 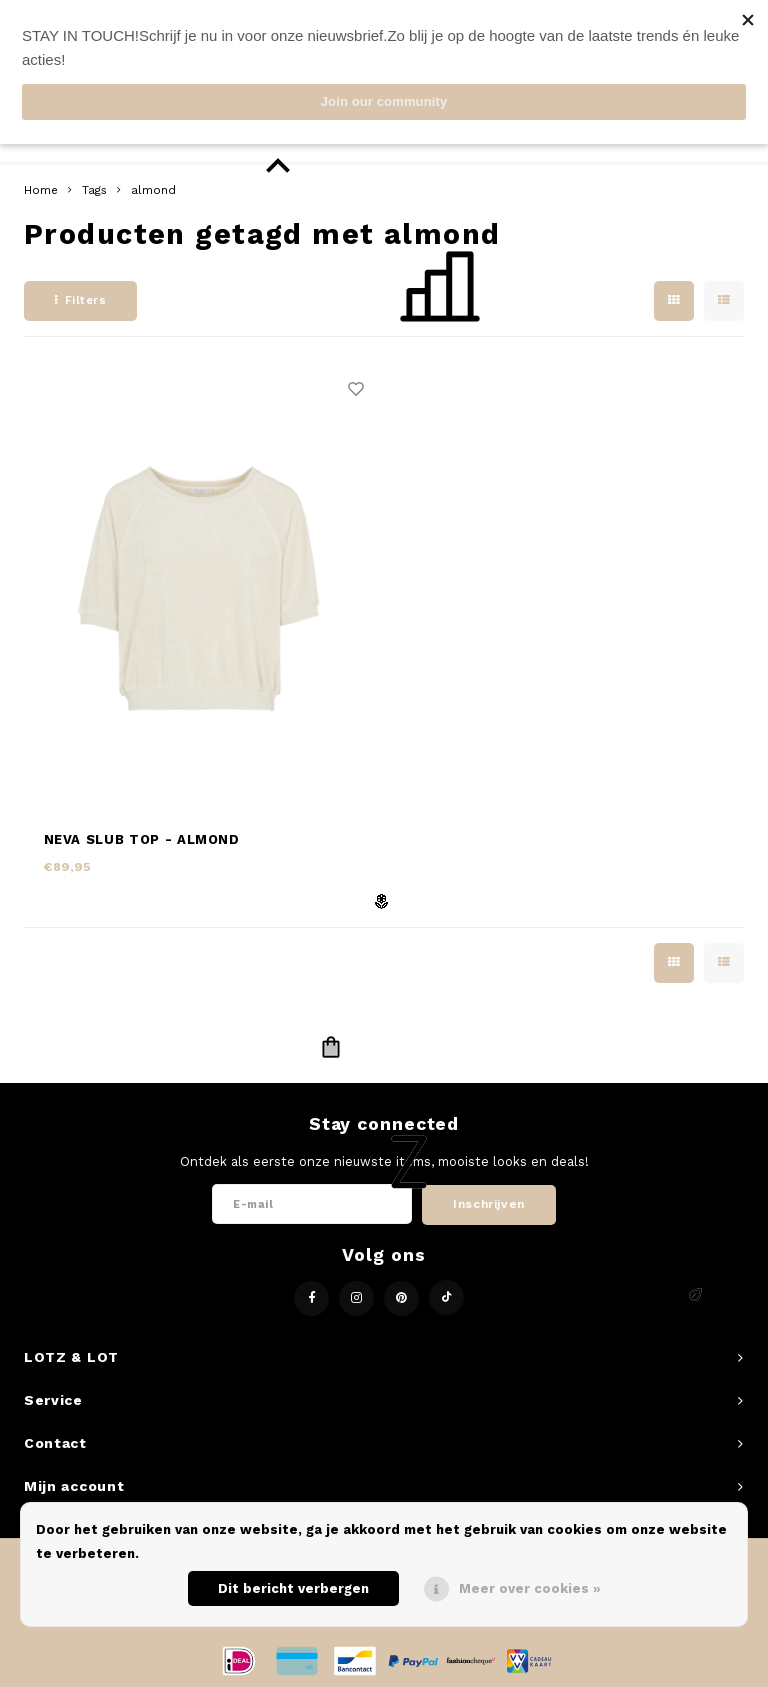 I want to click on view analytics or statistics, so click(x=440, y=288).